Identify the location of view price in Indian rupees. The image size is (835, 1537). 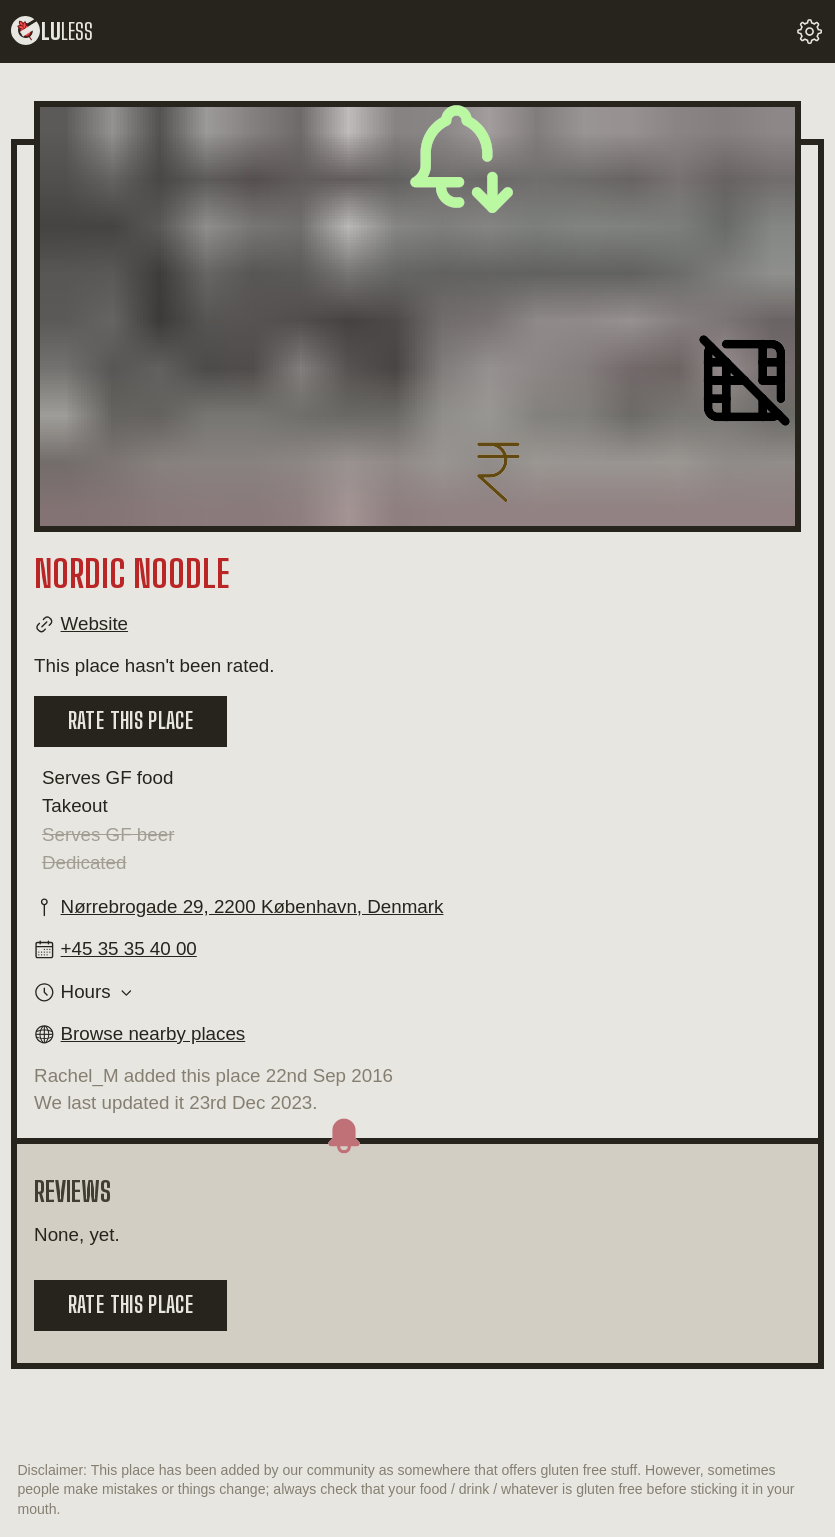
(496, 471).